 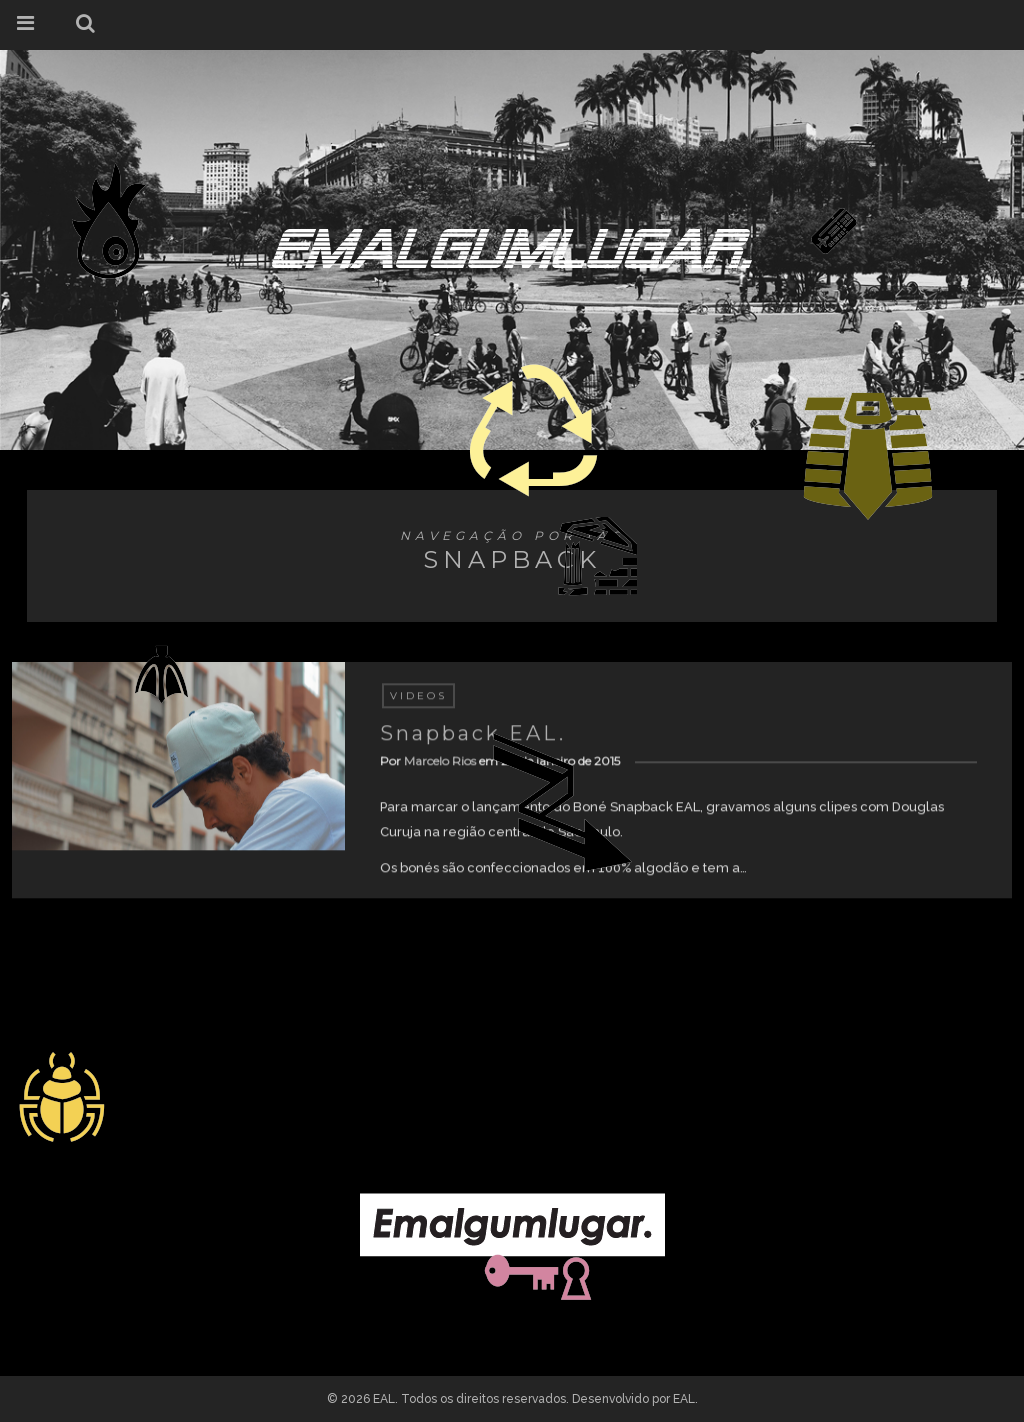 I want to click on collect a rare treasure or artifact, so click(x=61, y=1097).